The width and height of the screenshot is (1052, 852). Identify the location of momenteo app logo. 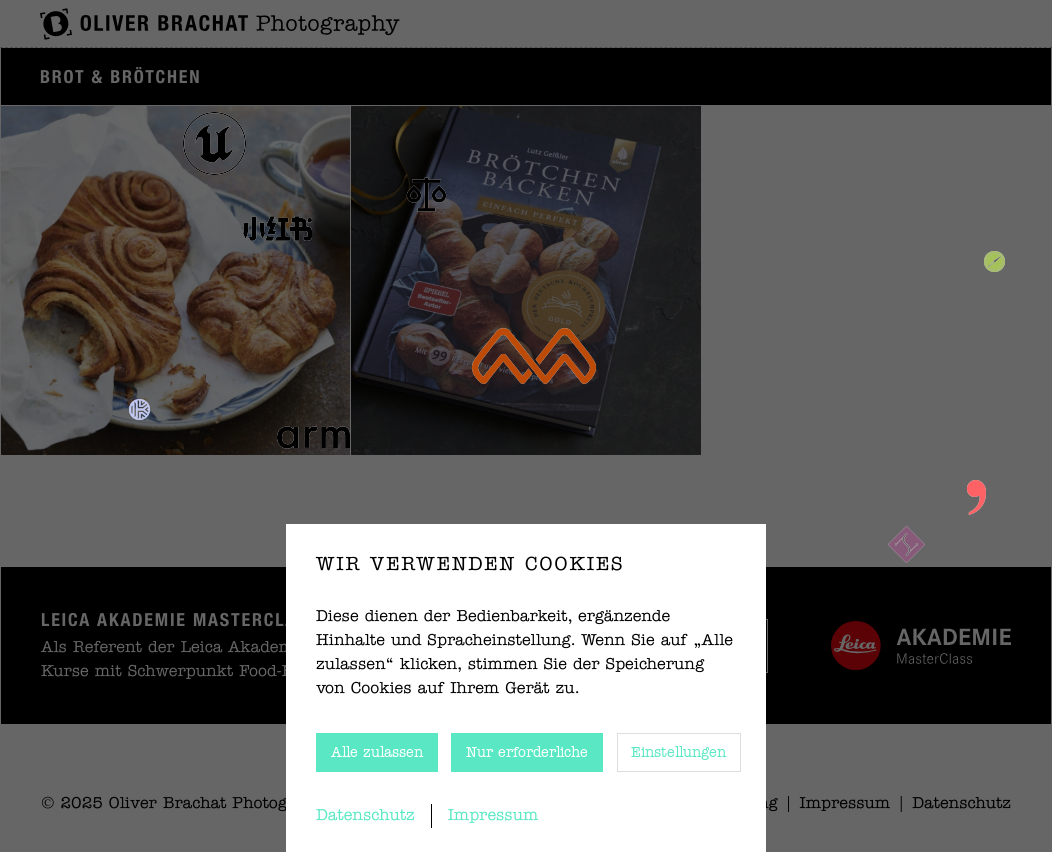
(534, 356).